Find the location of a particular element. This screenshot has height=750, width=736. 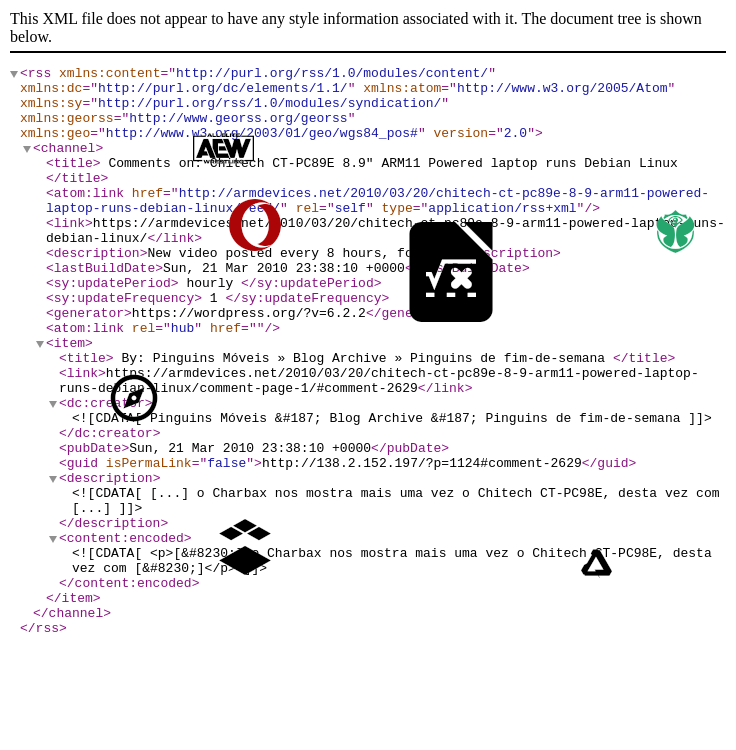

open LibreOffice Math application is located at coordinates (451, 272).